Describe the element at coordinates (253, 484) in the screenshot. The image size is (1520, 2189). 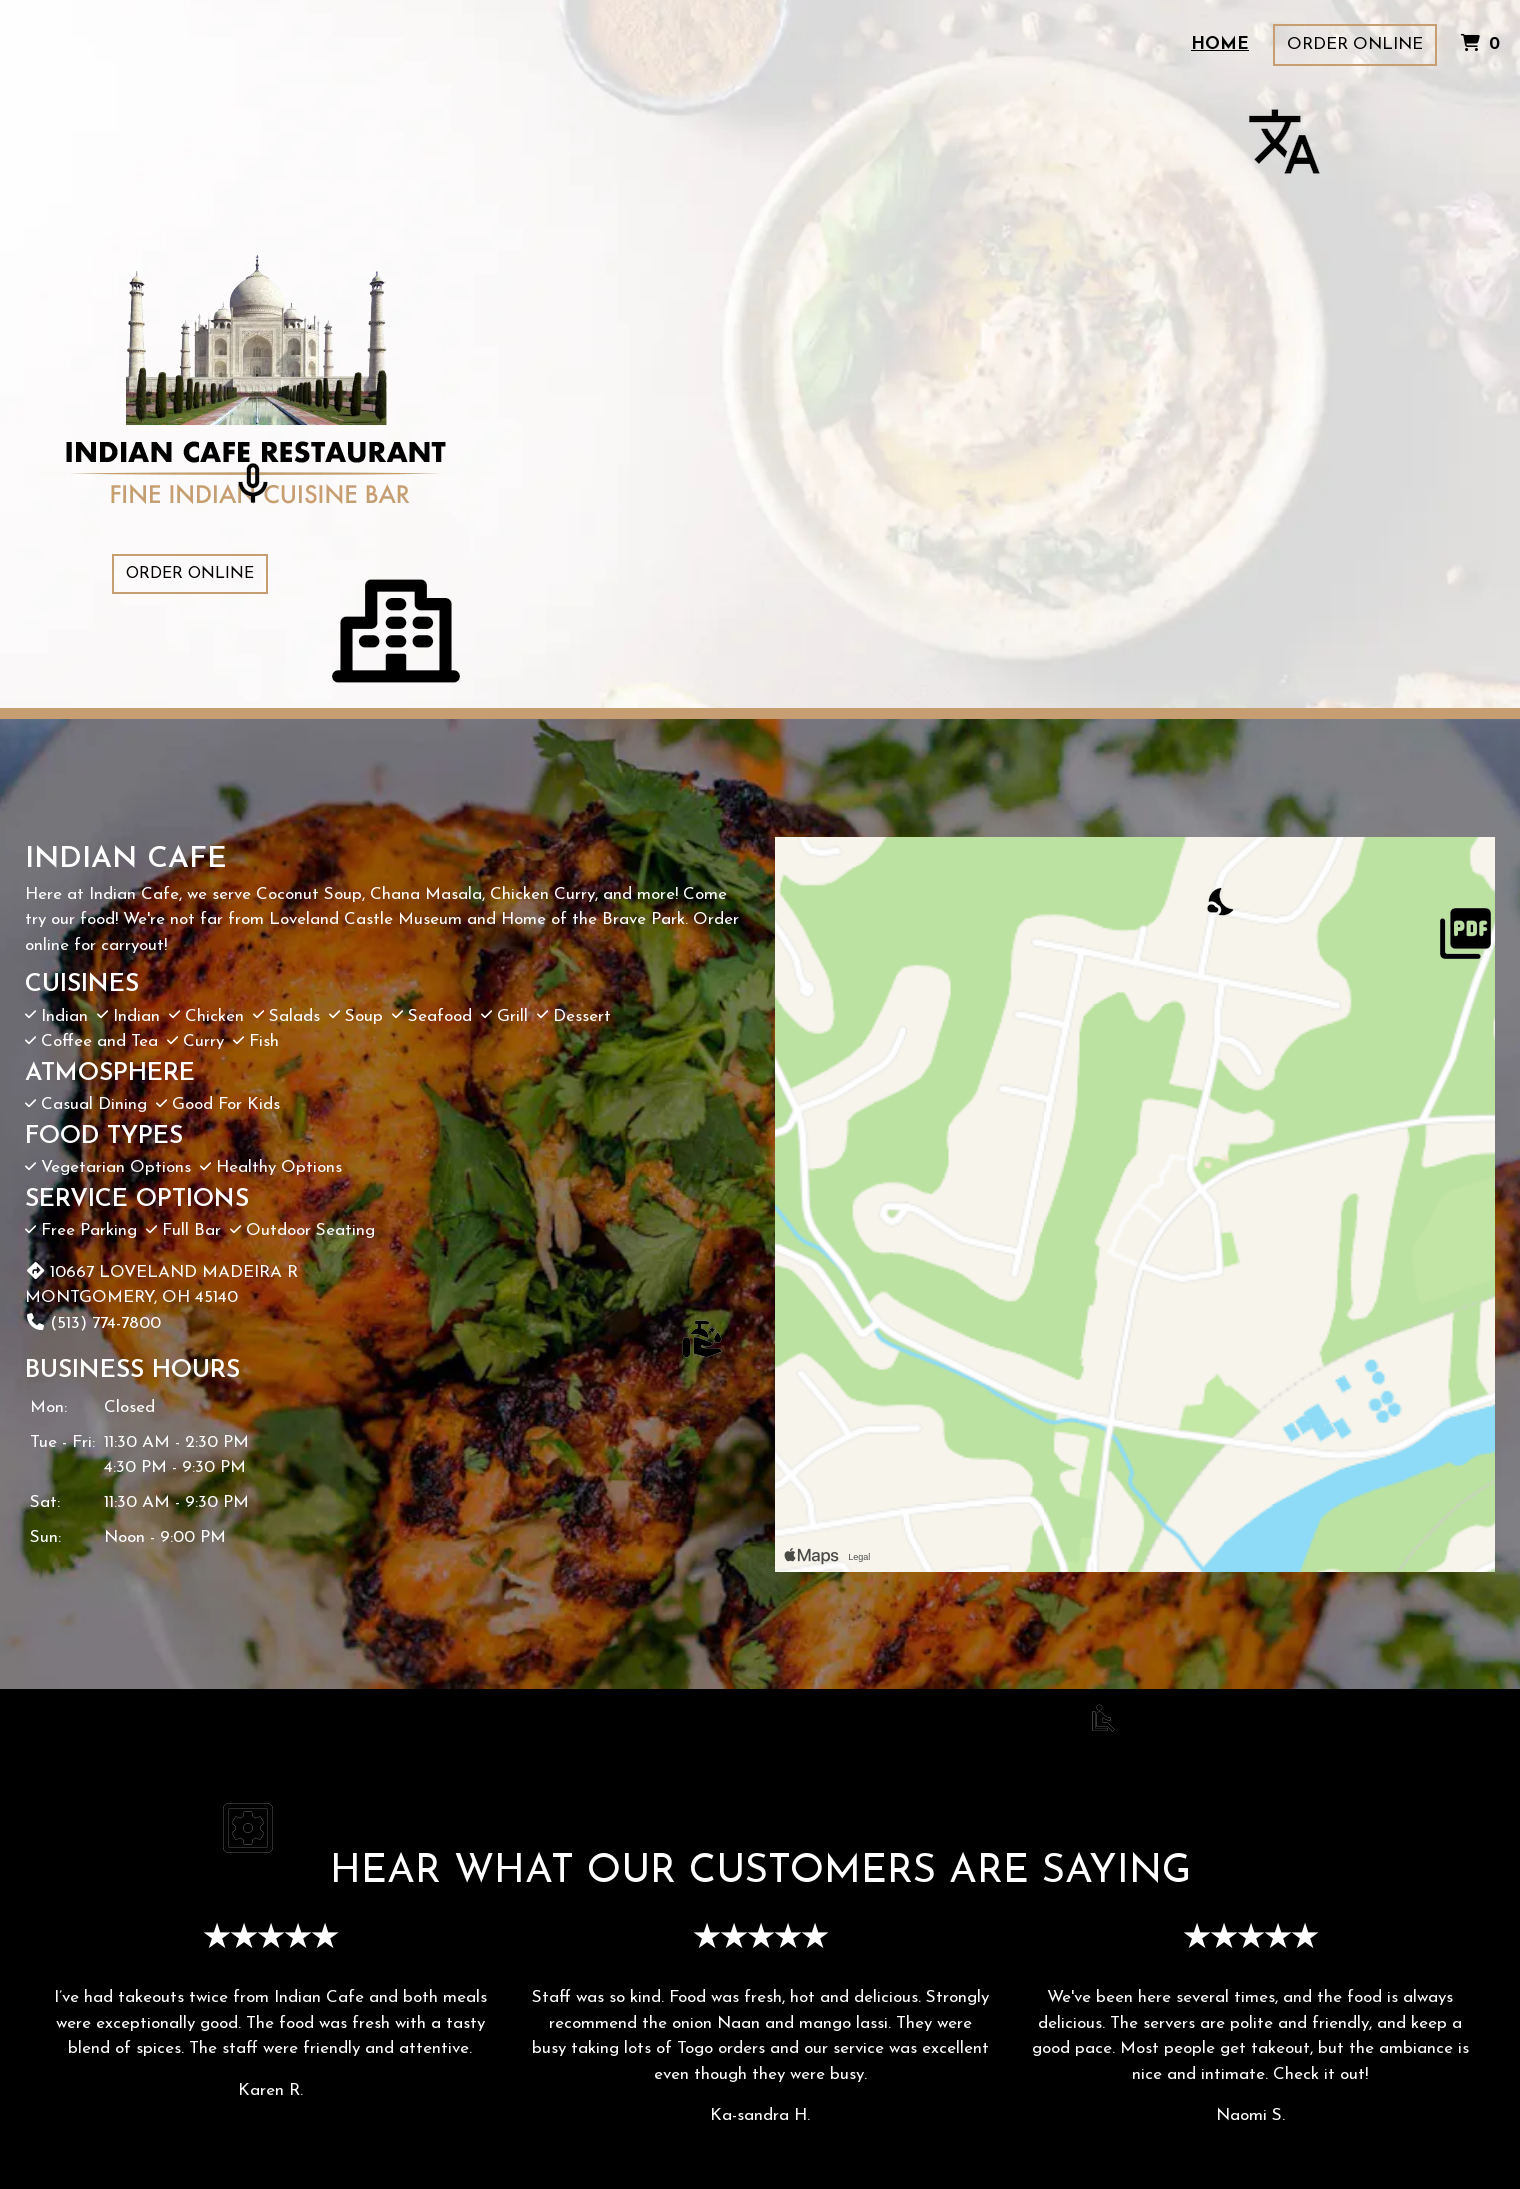
I see `tap to start voice input` at that location.